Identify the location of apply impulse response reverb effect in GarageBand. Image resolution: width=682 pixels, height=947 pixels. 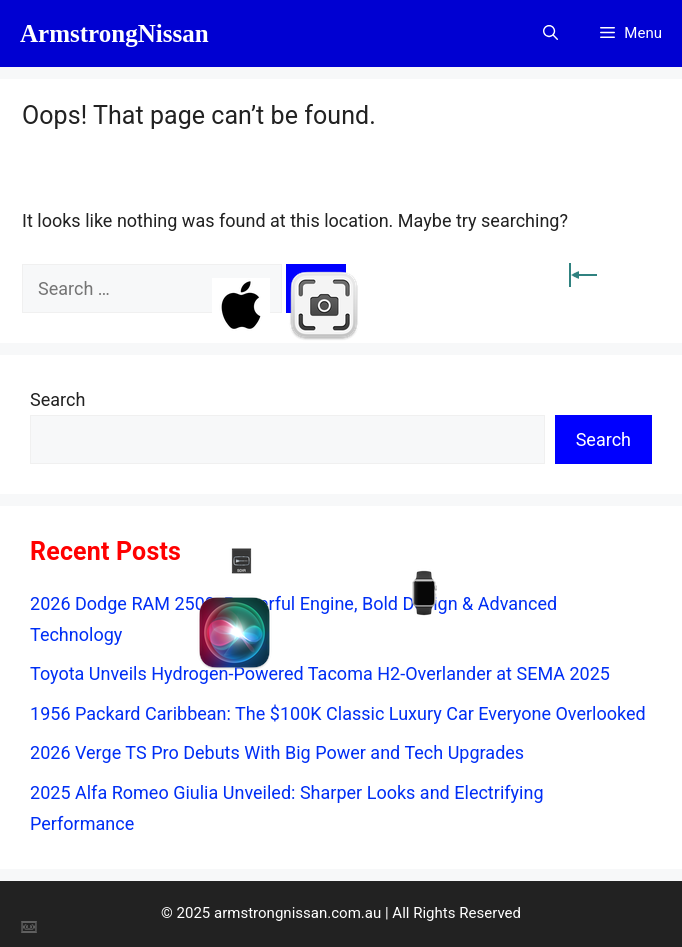
(241, 561).